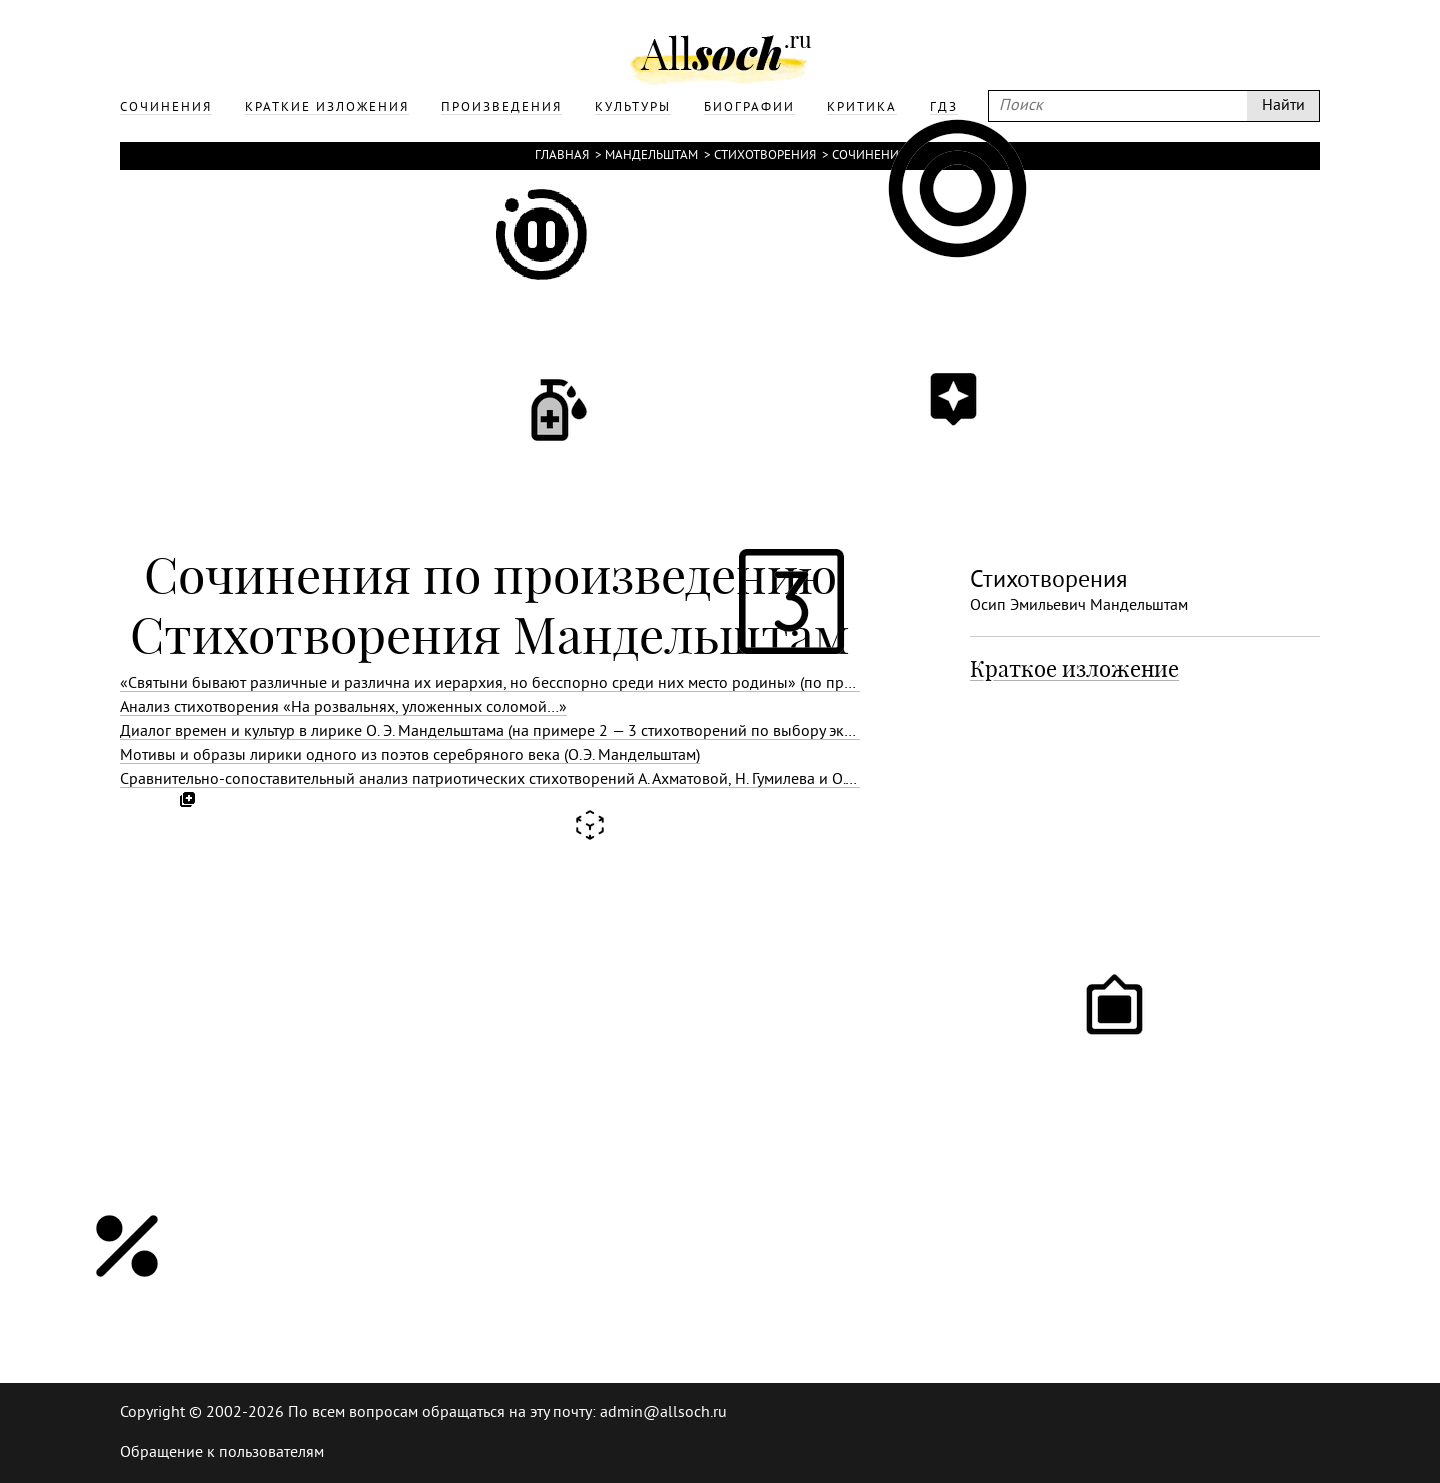  What do you see at coordinates (556, 410) in the screenshot?
I see `access hand sanitizer station information` at bounding box center [556, 410].